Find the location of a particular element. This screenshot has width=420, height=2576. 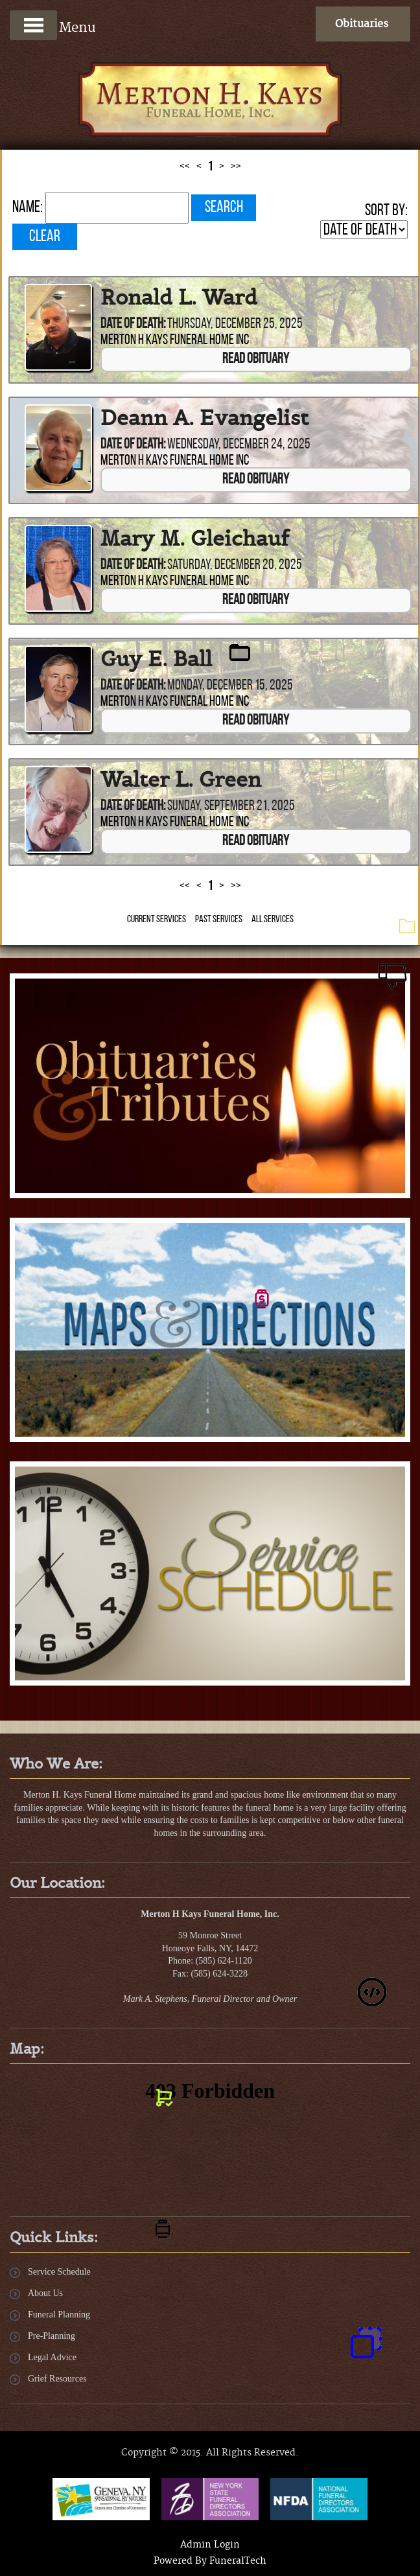

open folder or directory is located at coordinates (407, 926).